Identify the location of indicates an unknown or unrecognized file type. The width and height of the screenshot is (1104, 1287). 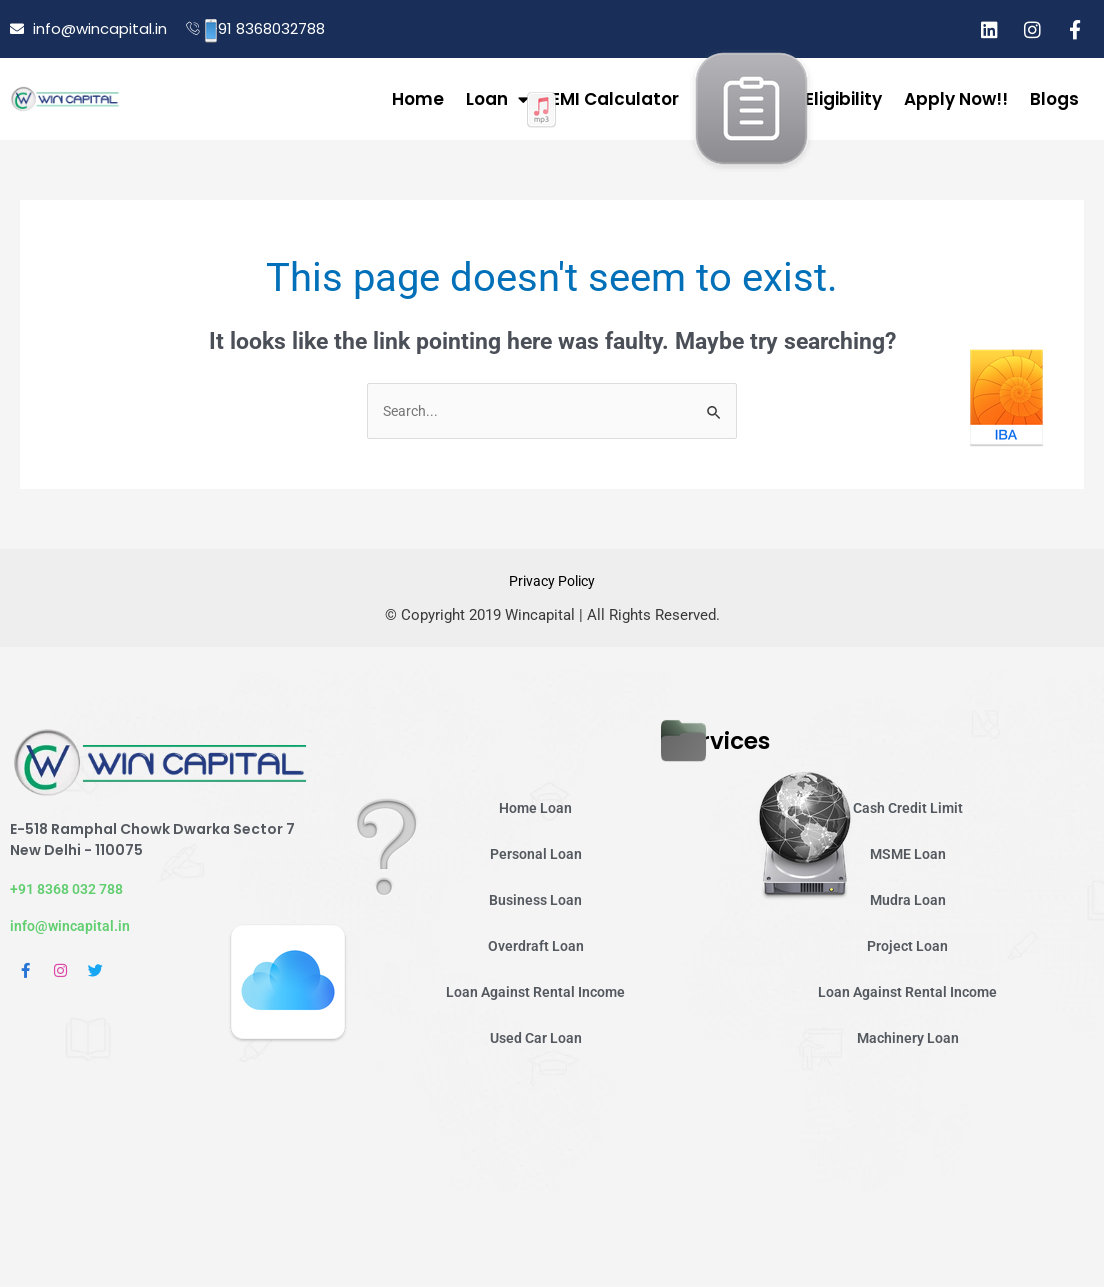
(387, 849).